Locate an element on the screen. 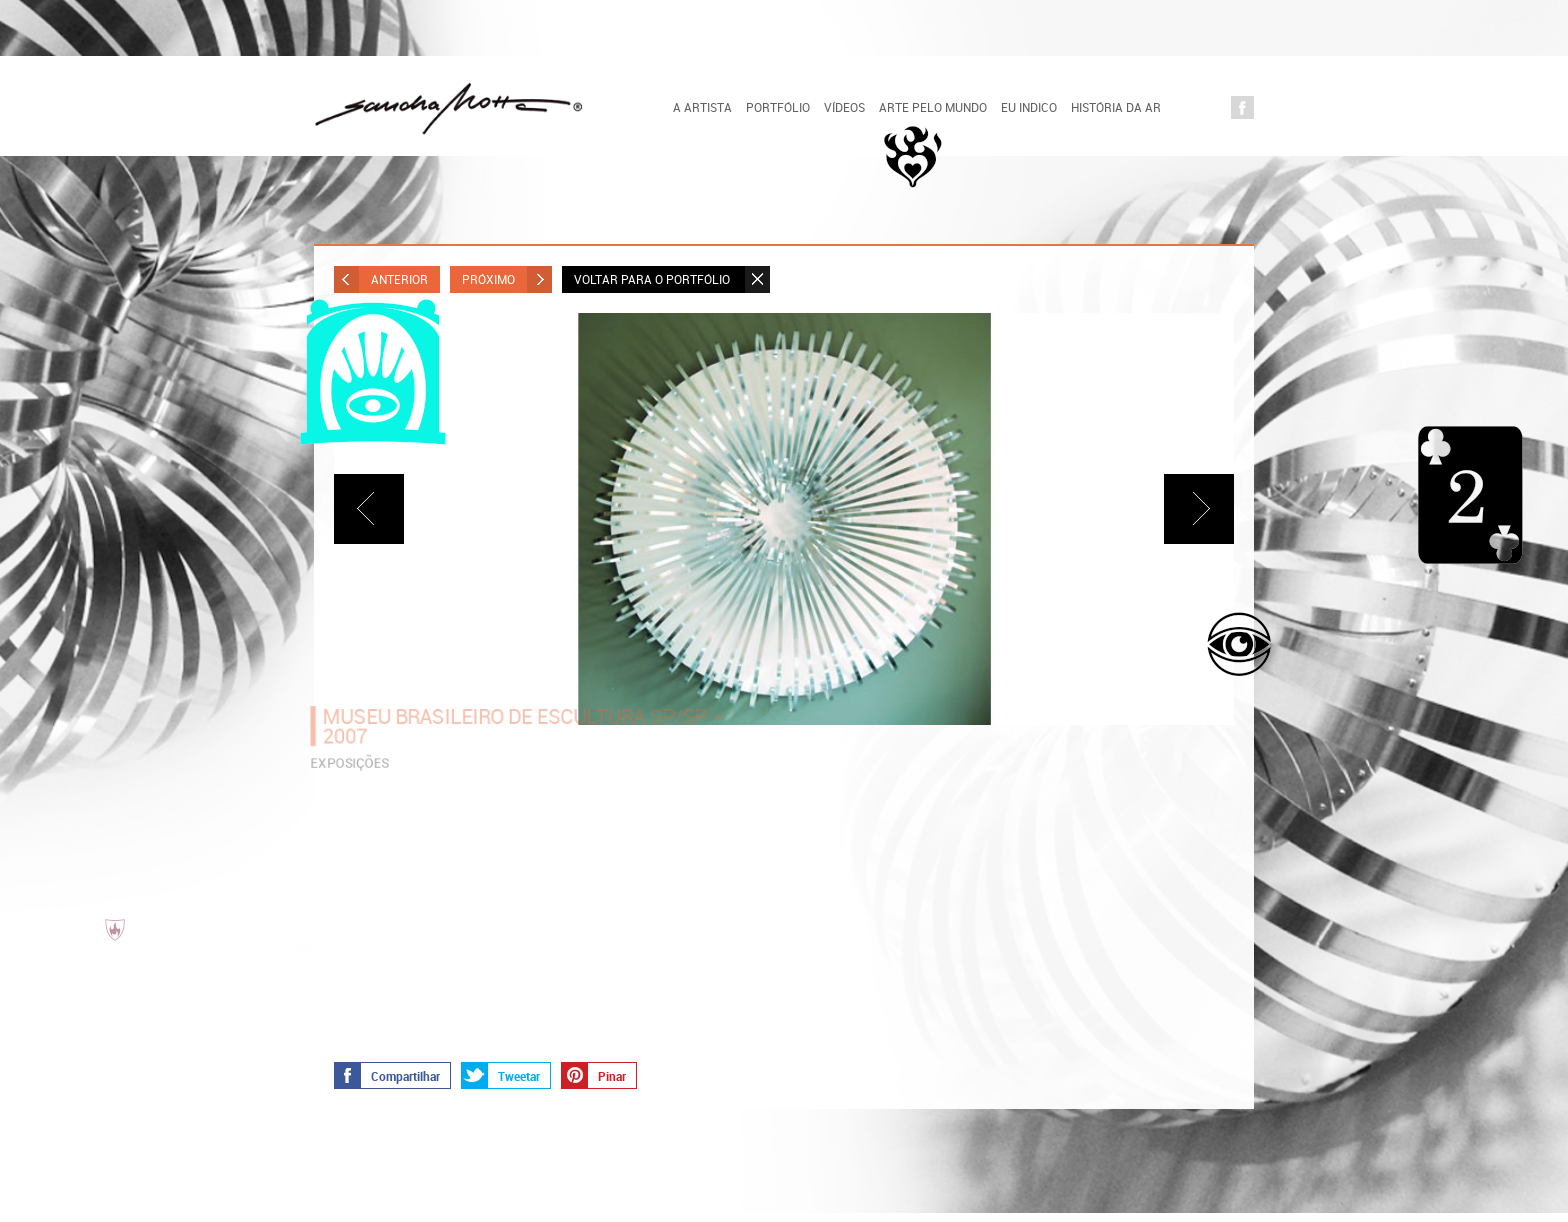 Image resolution: width=1568 pixels, height=1222 pixels. mysterious or hidden content reveal is located at coordinates (373, 372).